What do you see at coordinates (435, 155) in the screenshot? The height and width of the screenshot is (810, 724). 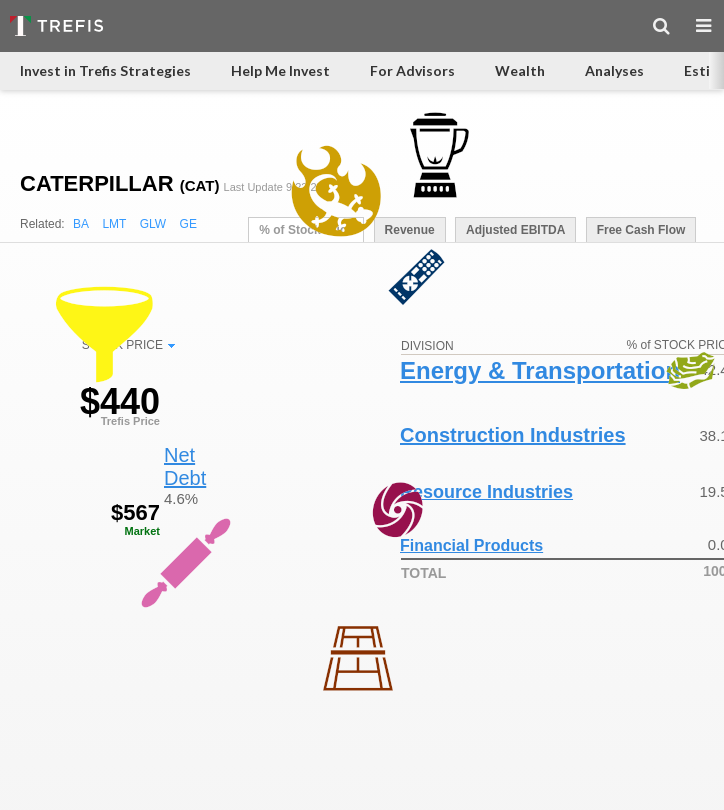 I see `access blending or mixing tools` at bounding box center [435, 155].